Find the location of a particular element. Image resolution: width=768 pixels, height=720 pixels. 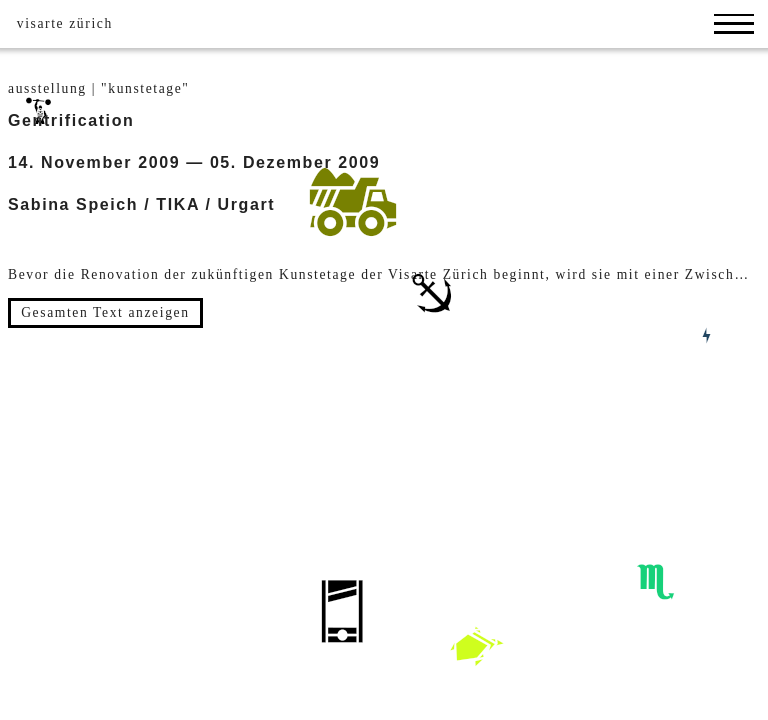

view scorpio zodiac sign is located at coordinates (655, 582).